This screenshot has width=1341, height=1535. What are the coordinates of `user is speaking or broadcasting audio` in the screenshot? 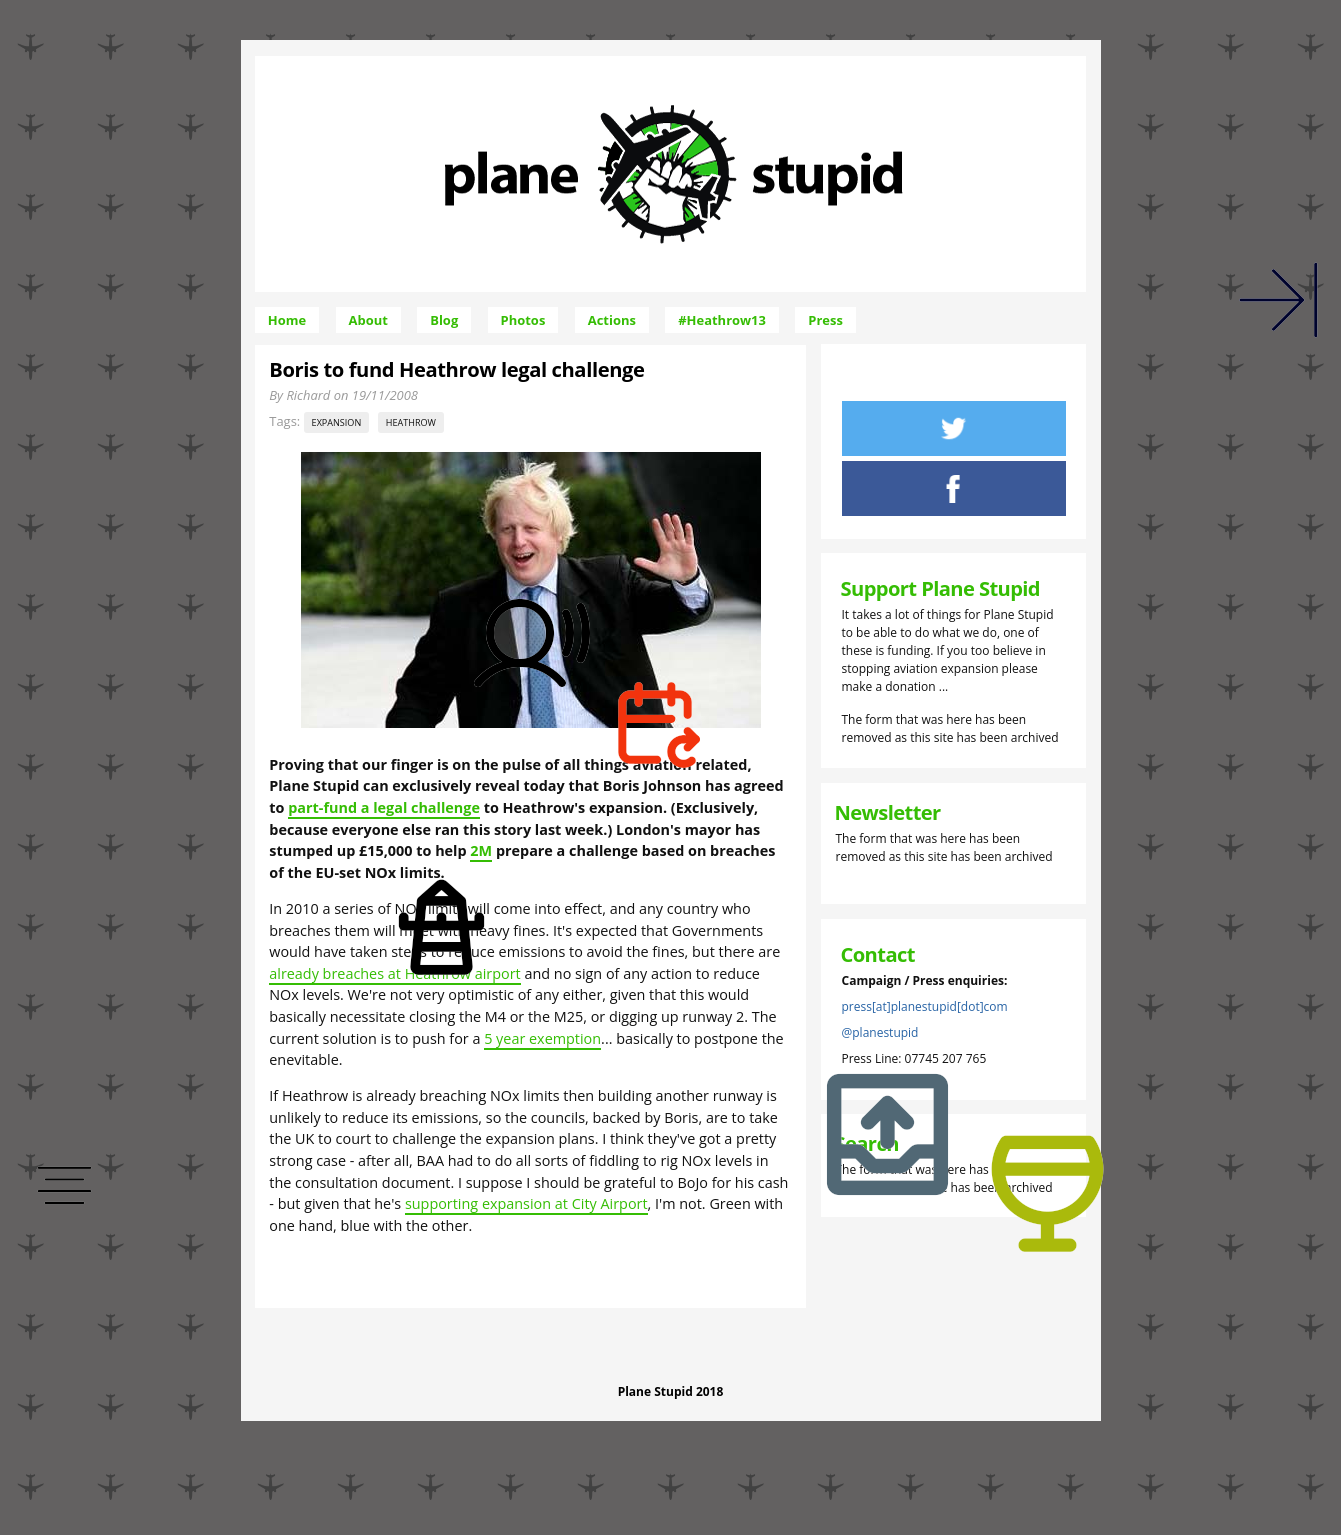 It's located at (530, 643).